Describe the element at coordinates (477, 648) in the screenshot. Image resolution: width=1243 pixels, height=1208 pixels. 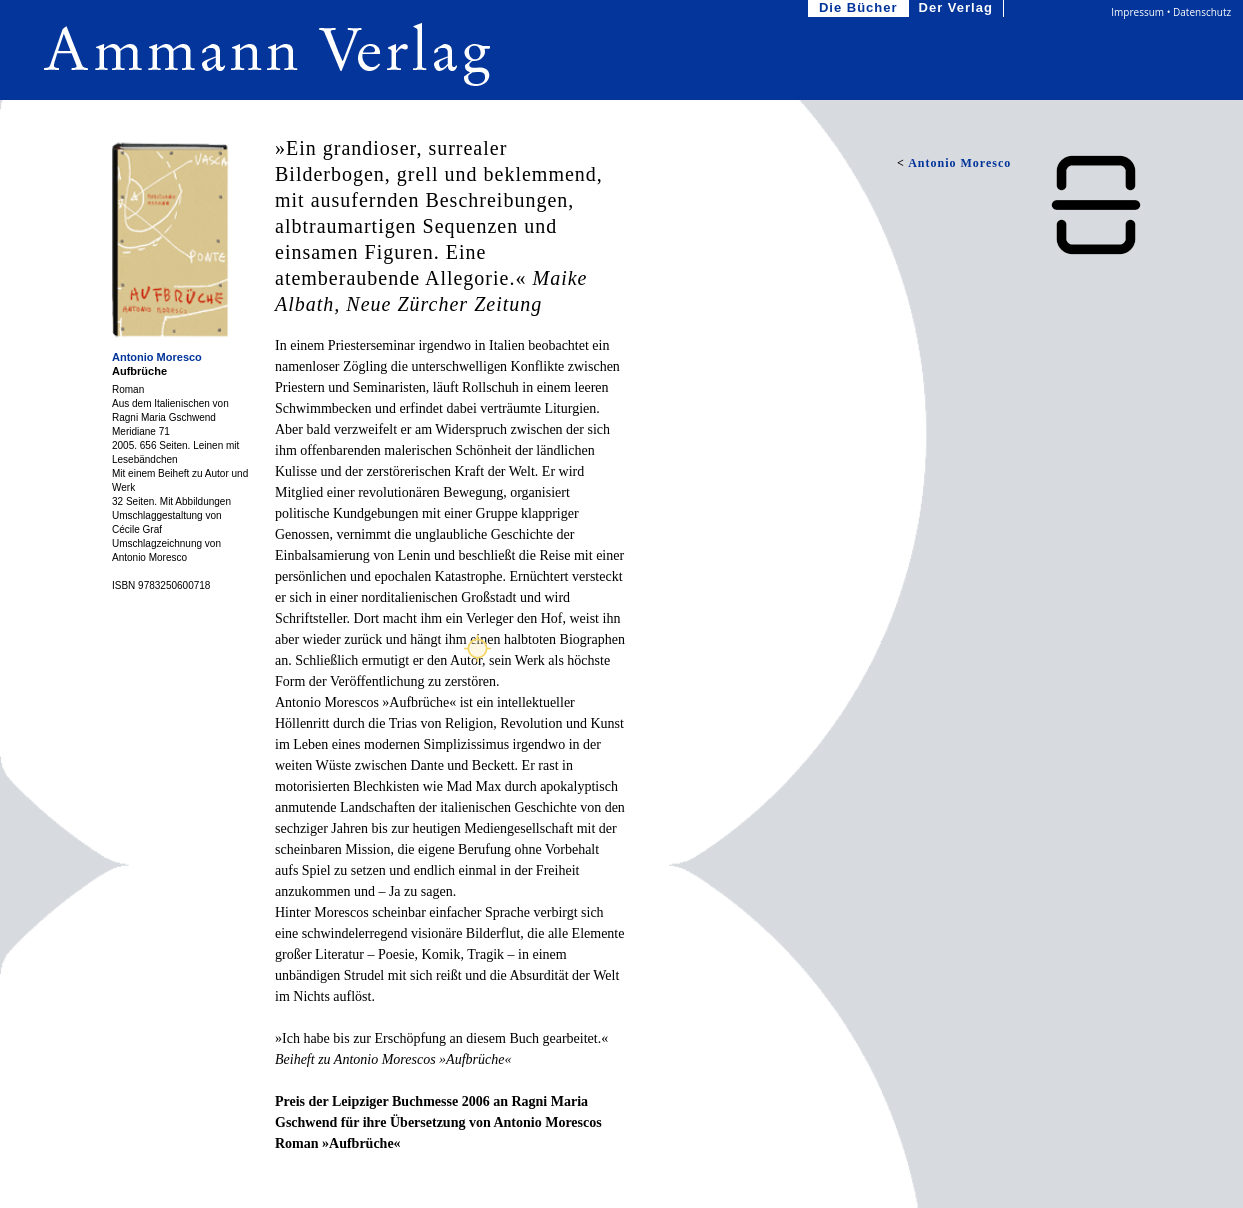
I see `access current location` at that location.